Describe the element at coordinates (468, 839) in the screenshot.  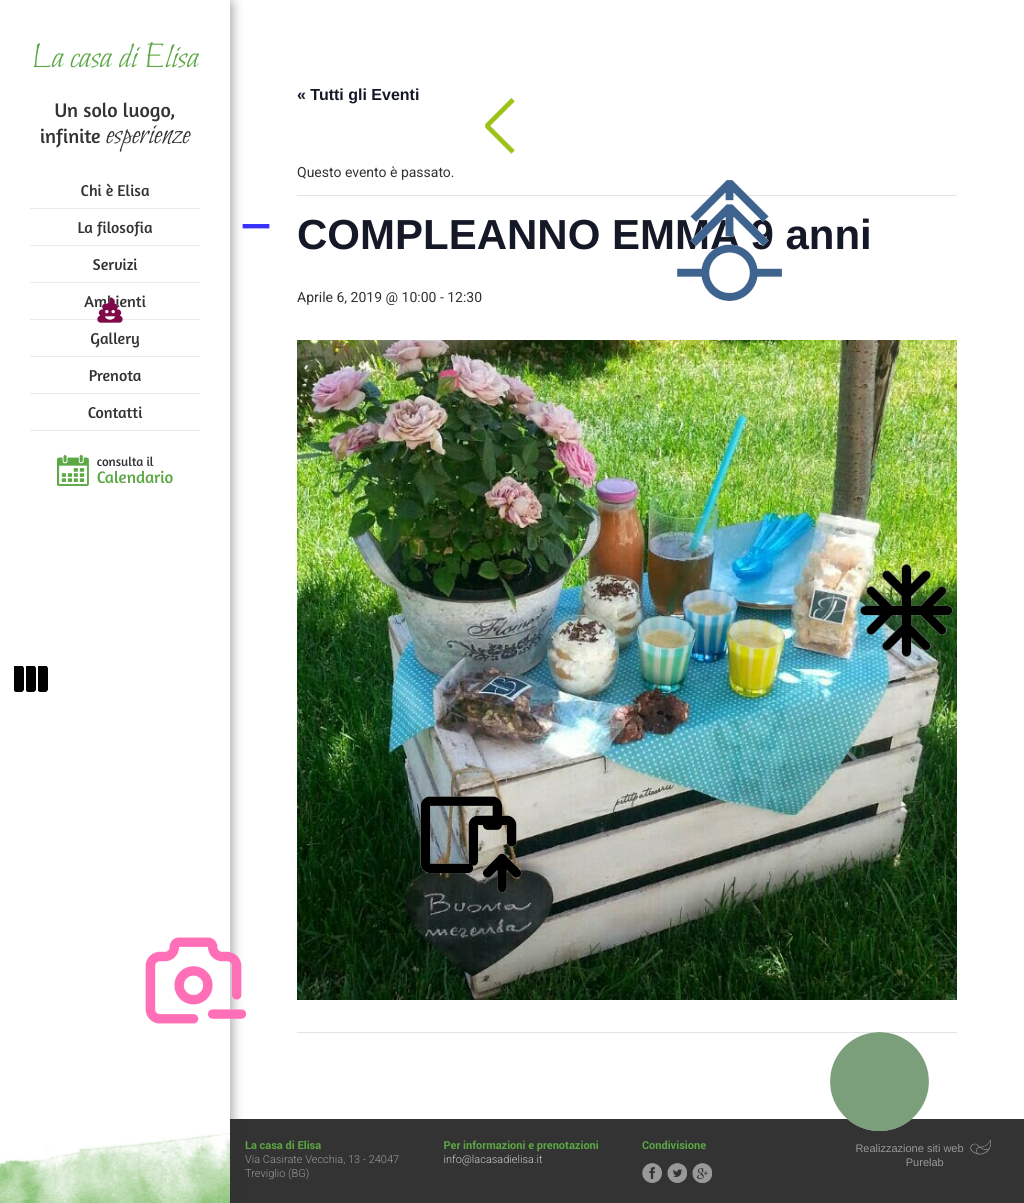
I see `upload content to connected devices` at that location.